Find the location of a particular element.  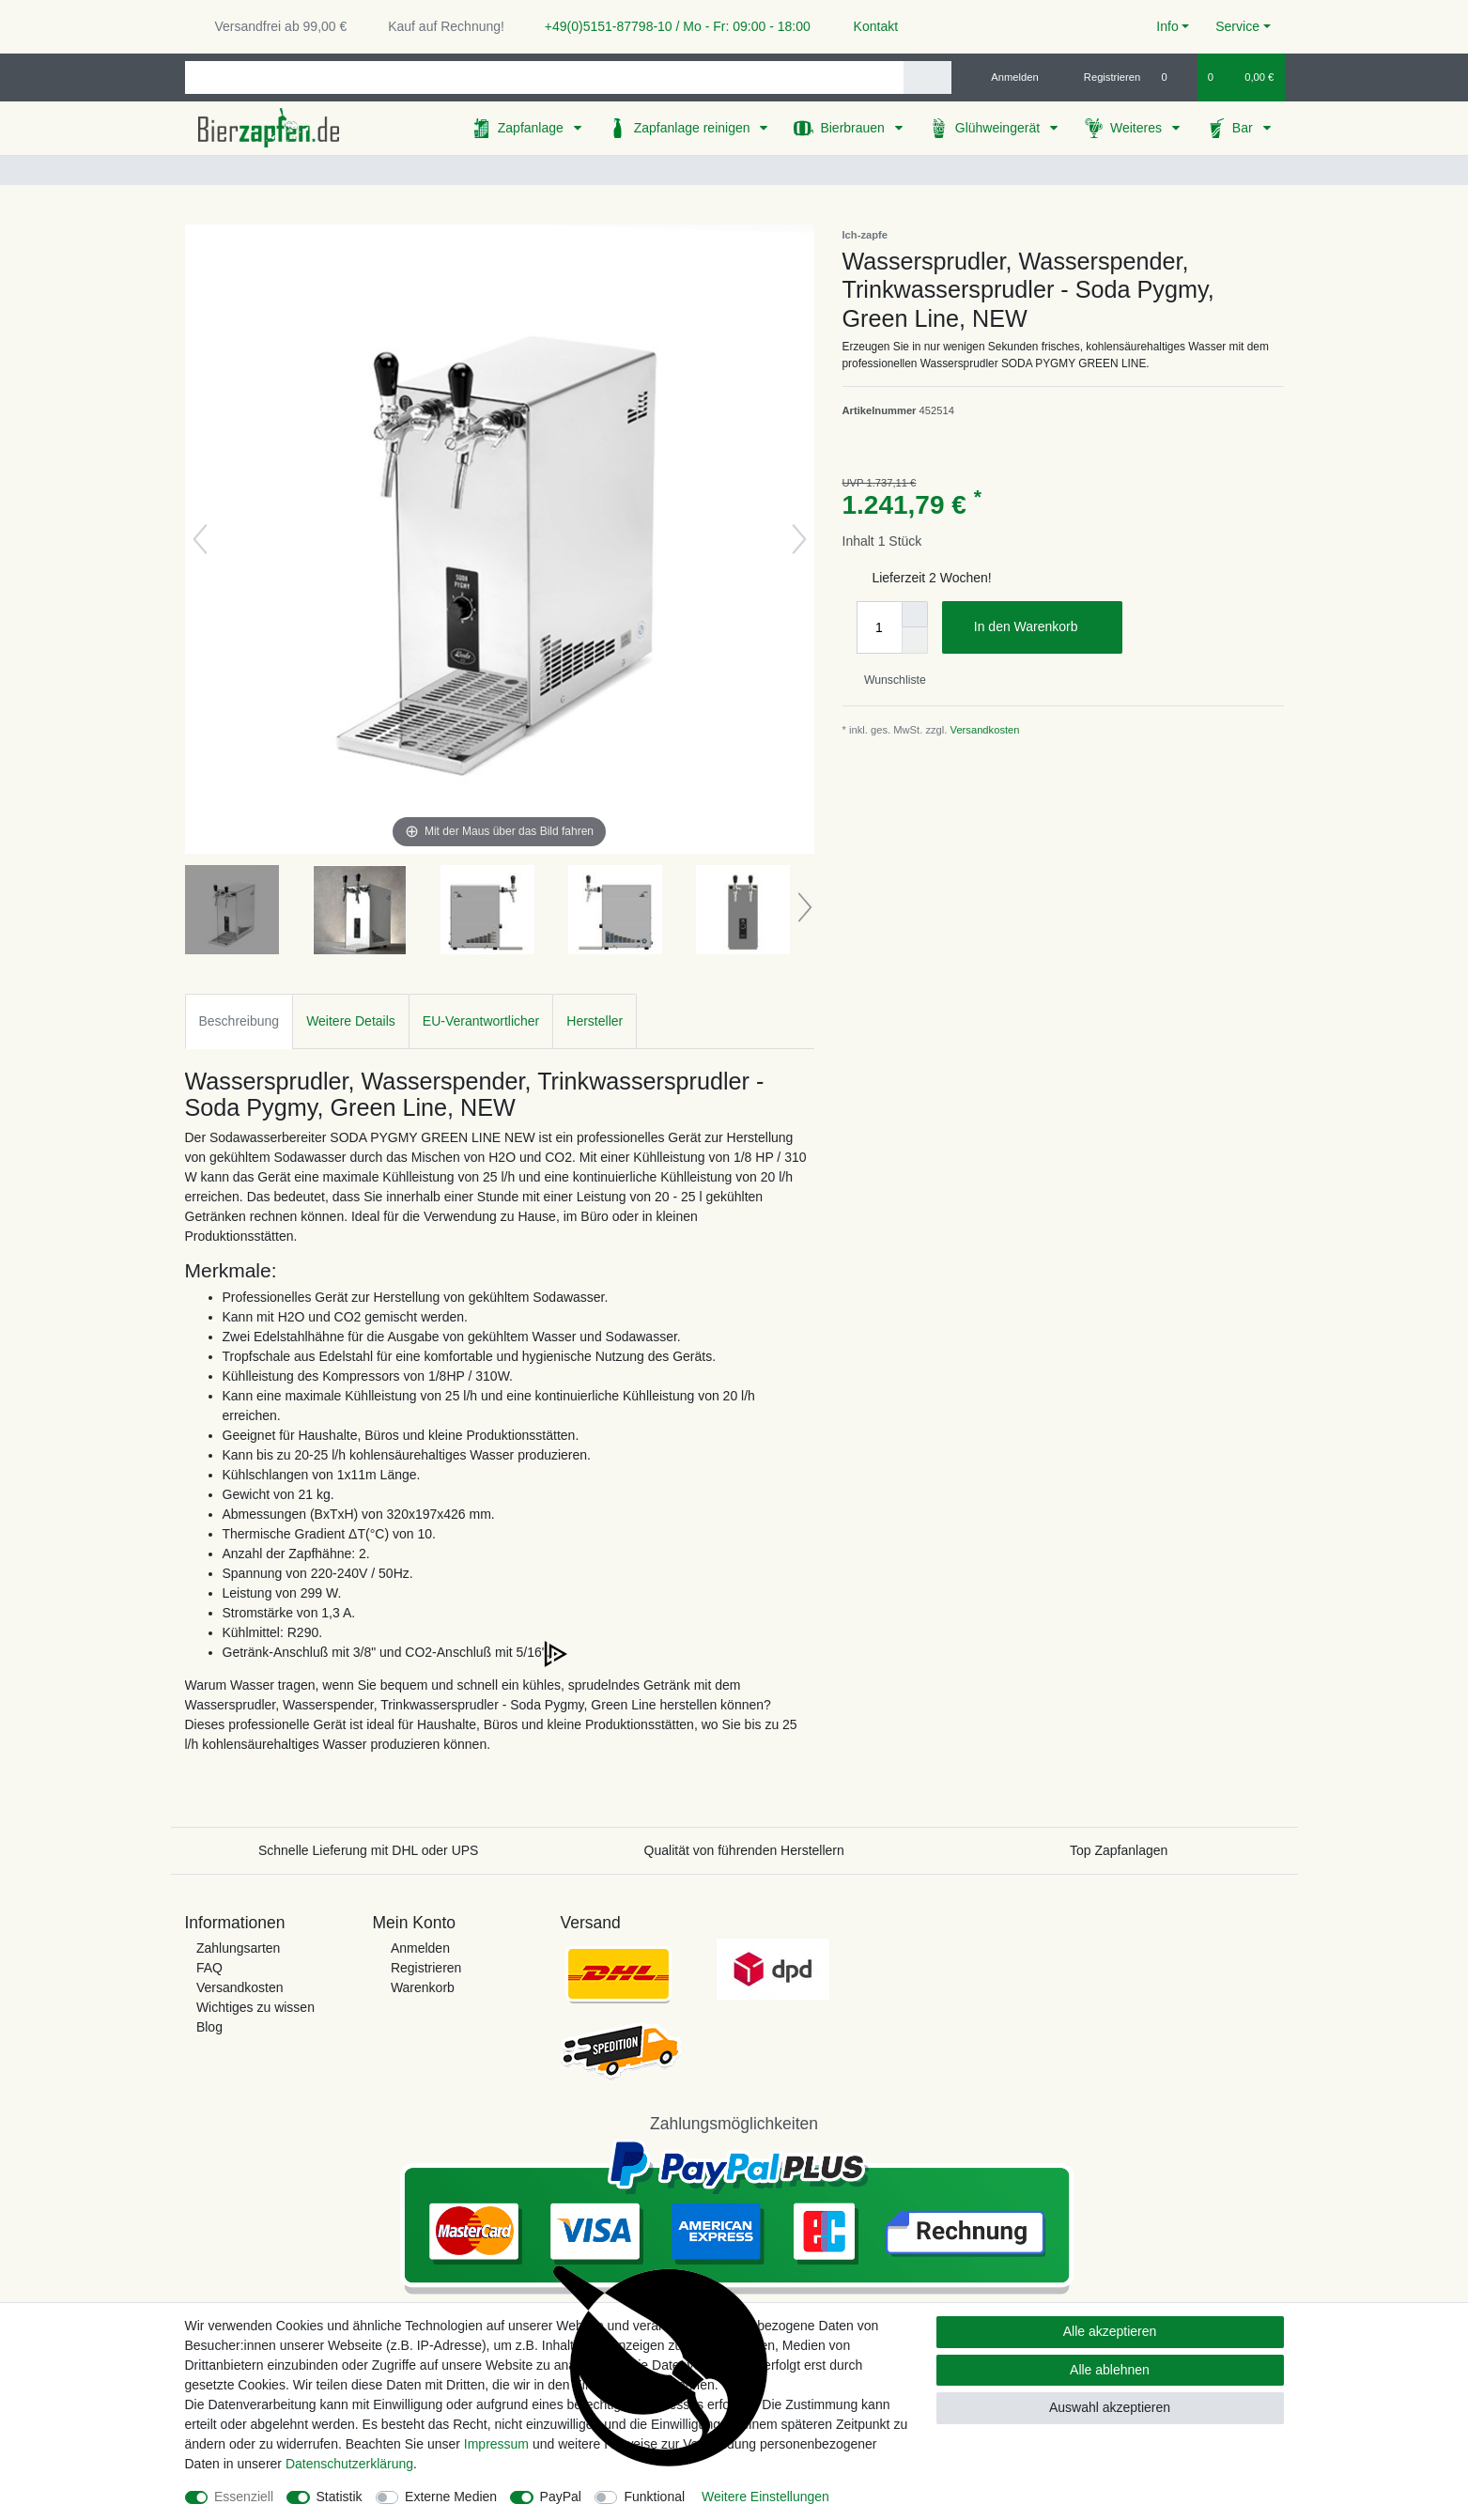

open krita digital painting application is located at coordinates (660, 2366).